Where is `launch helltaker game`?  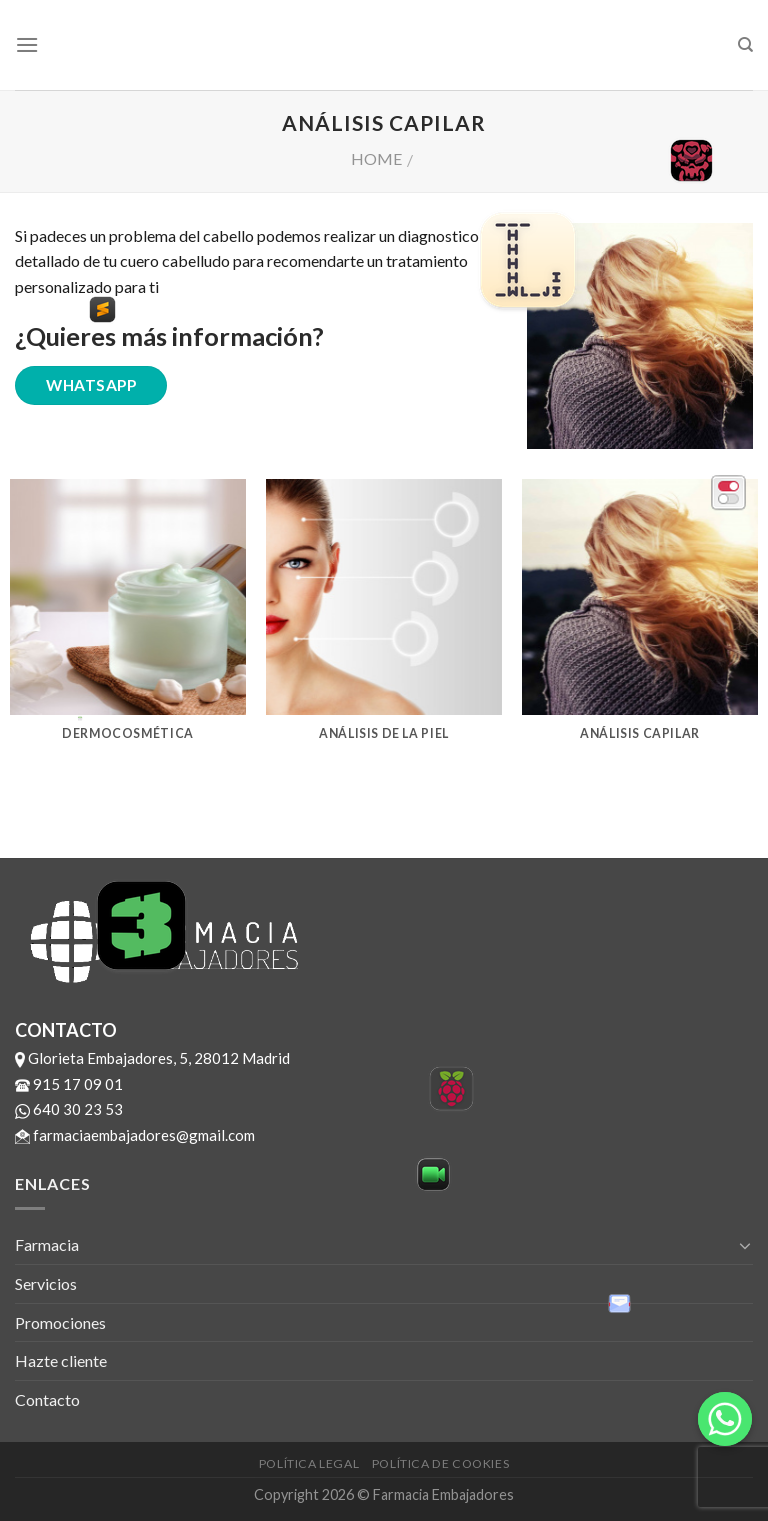
launch helltaker game is located at coordinates (691, 160).